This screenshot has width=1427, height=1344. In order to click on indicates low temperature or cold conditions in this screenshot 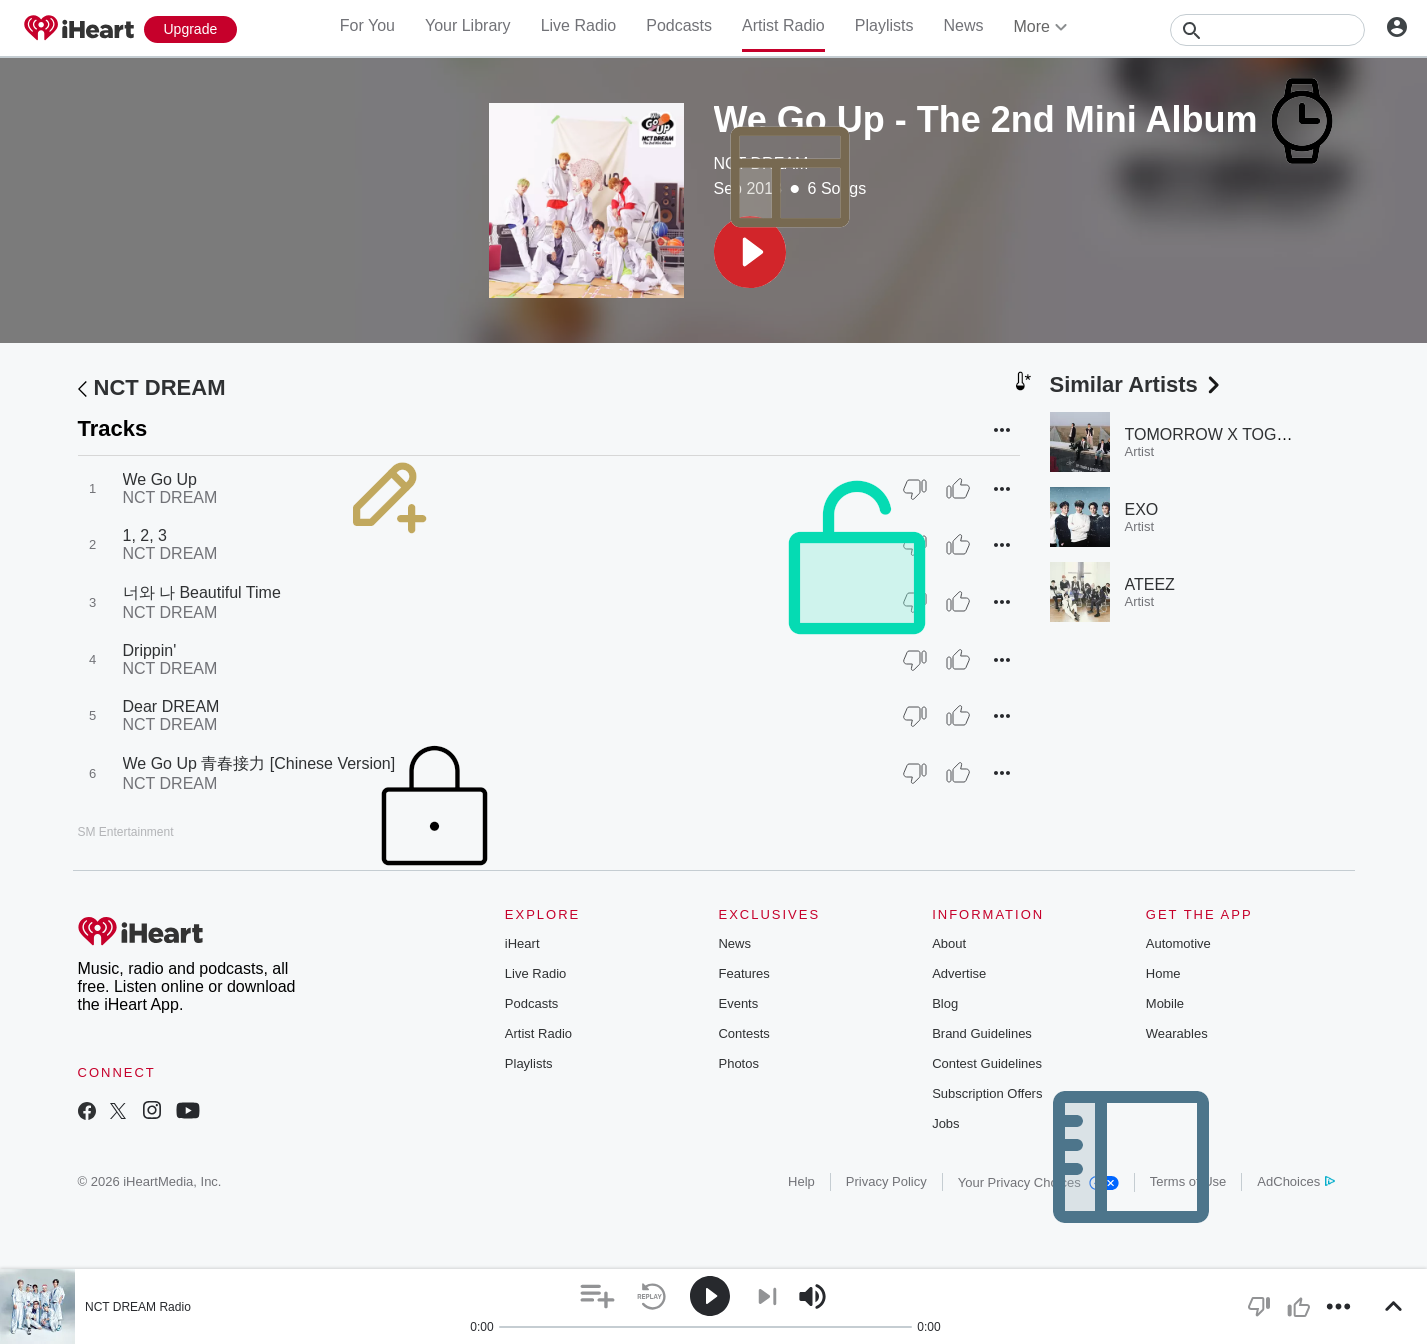, I will do `click(1021, 381)`.